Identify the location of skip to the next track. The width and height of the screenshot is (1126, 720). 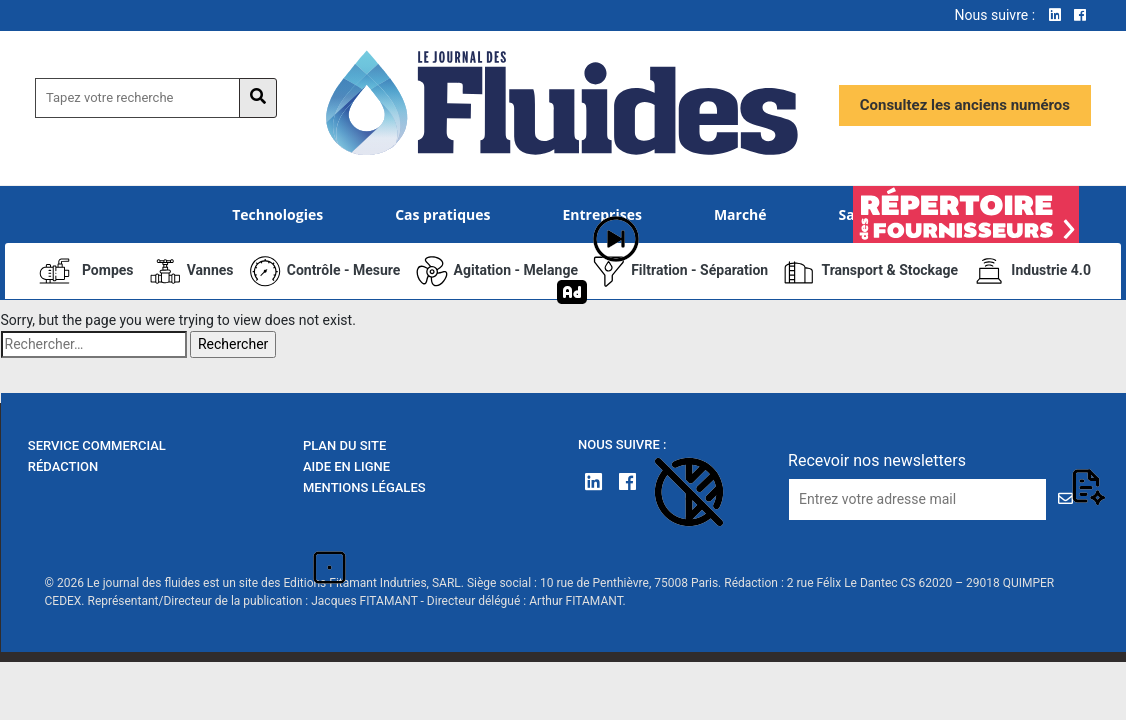
(616, 239).